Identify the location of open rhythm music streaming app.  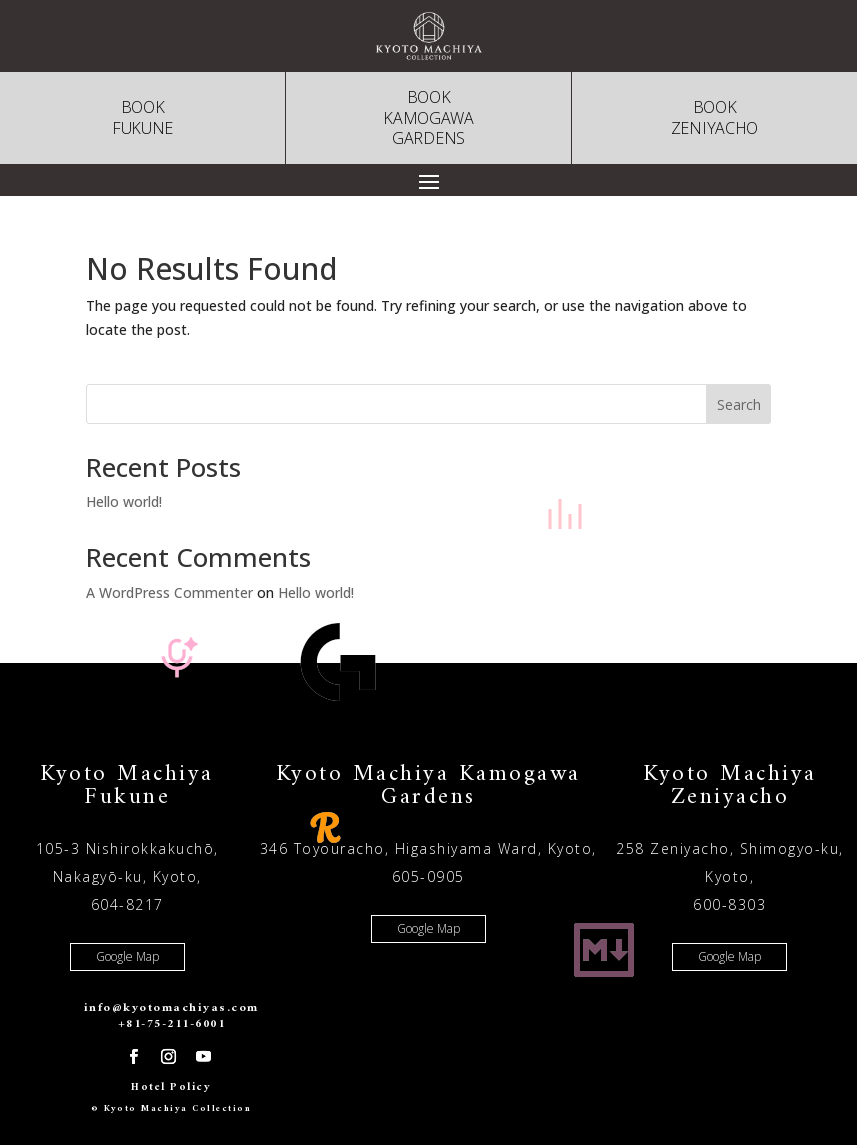
(565, 514).